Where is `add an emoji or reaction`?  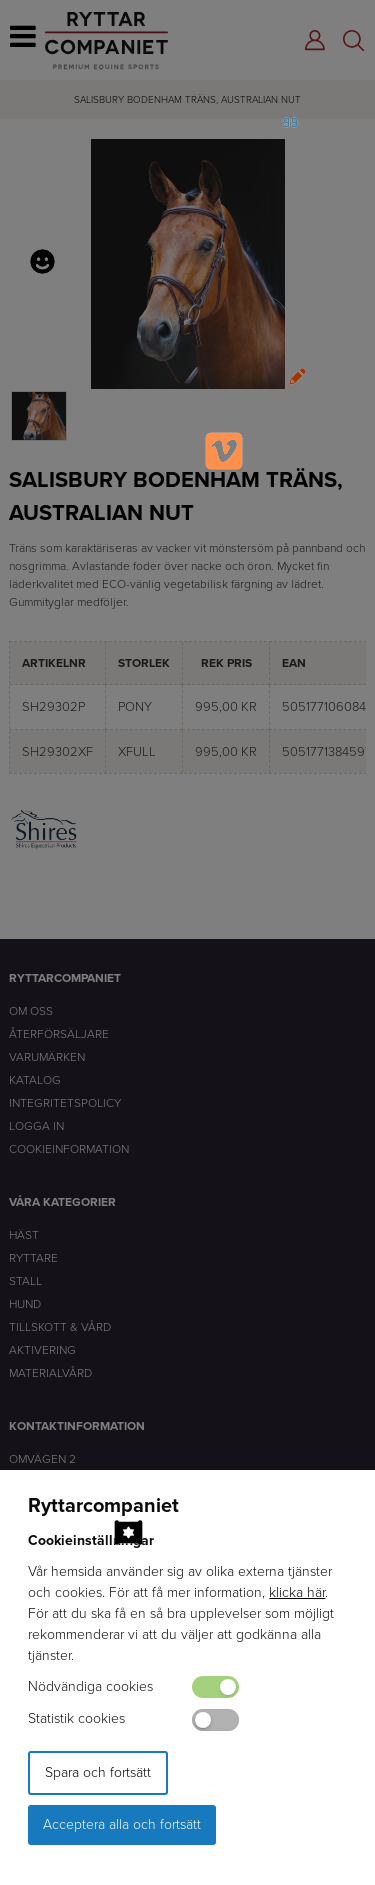
add an emoji or reaction is located at coordinates (42, 261).